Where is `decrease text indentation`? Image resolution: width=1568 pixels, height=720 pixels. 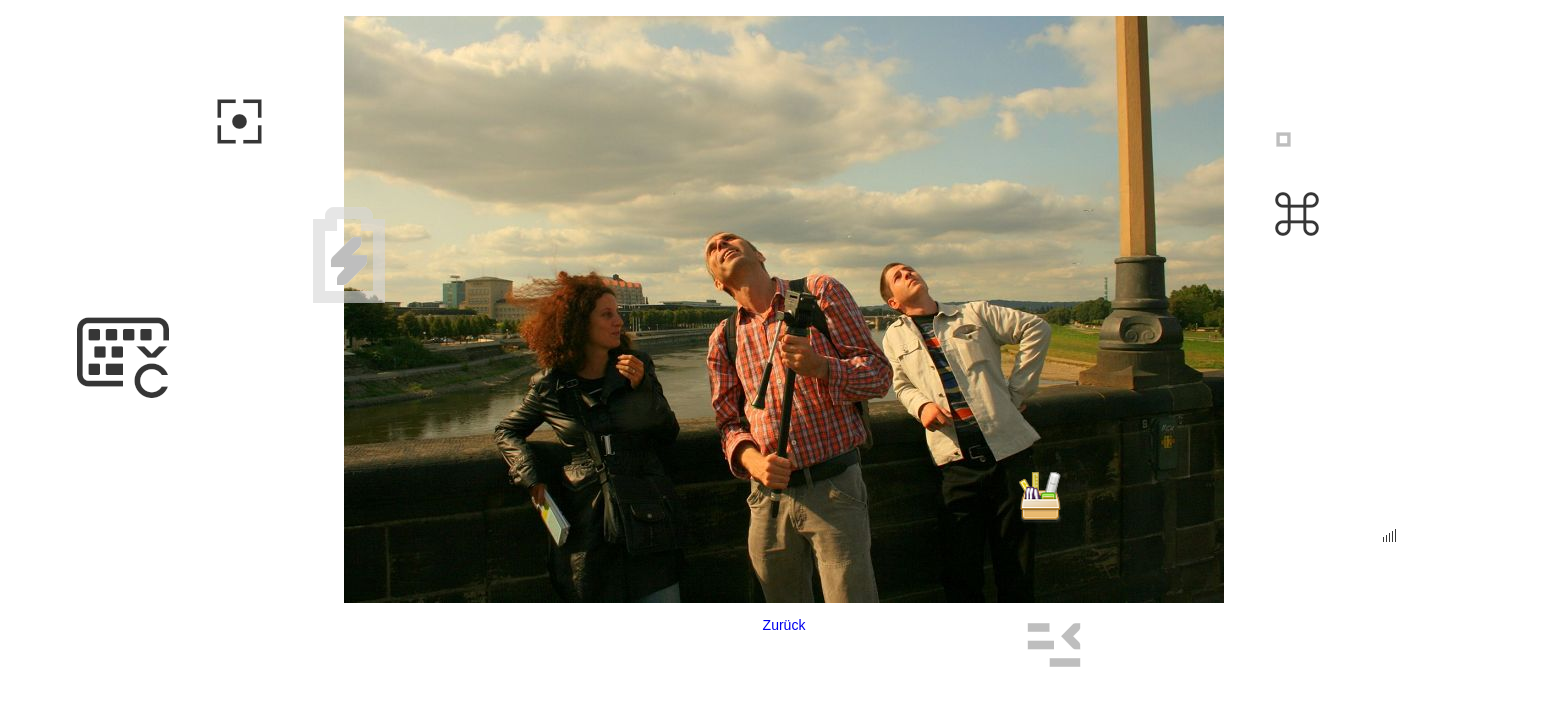
decrease text indentation is located at coordinates (1054, 645).